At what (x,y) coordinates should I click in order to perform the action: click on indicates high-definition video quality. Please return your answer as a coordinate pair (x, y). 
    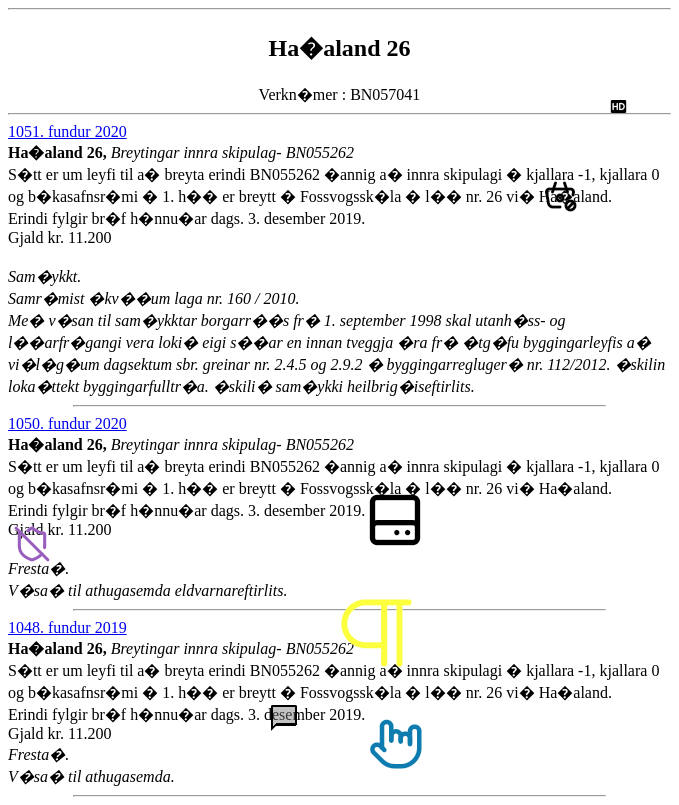
    Looking at the image, I should click on (618, 106).